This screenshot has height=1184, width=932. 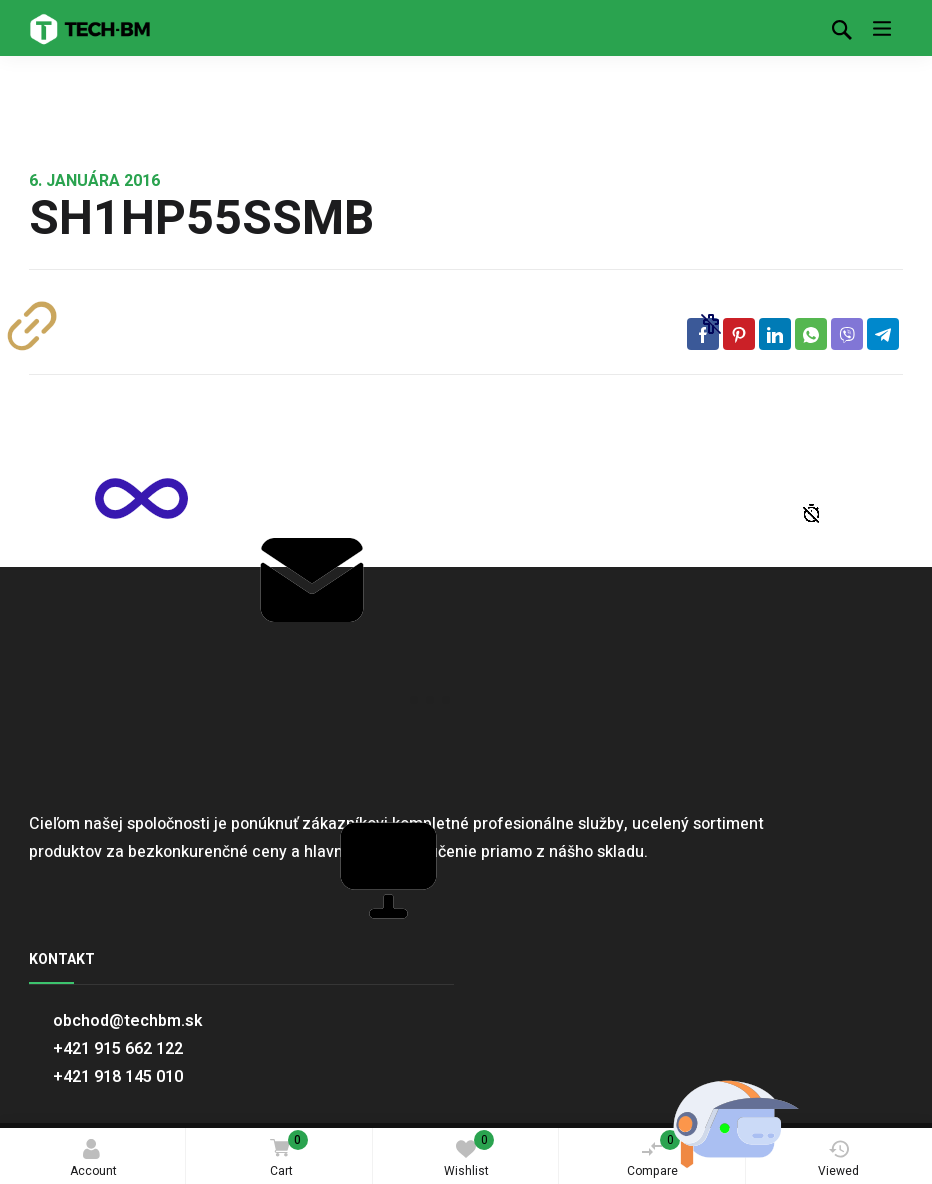 What do you see at coordinates (388, 870) in the screenshot?
I see `access display or screen settings` at bounding box center [388, 870].